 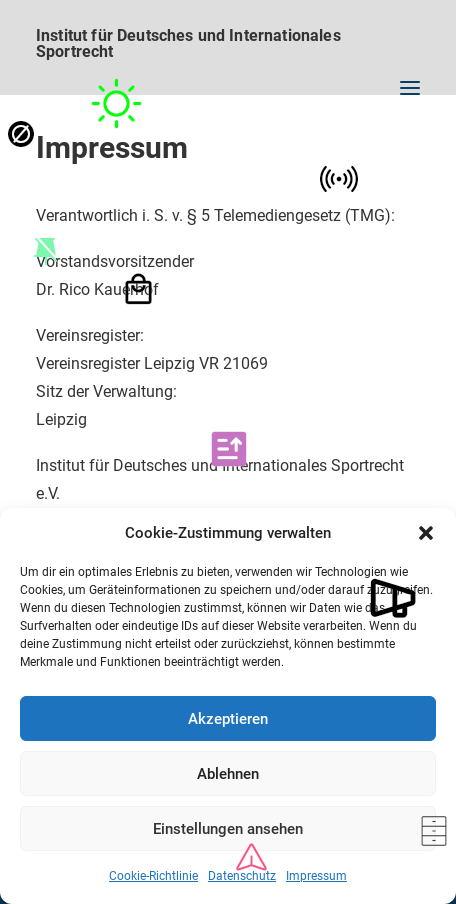 What do you see at coordinates (229, 449) in the screenshot?
I see `sort items in descending order` at bounding box center [229, 449].